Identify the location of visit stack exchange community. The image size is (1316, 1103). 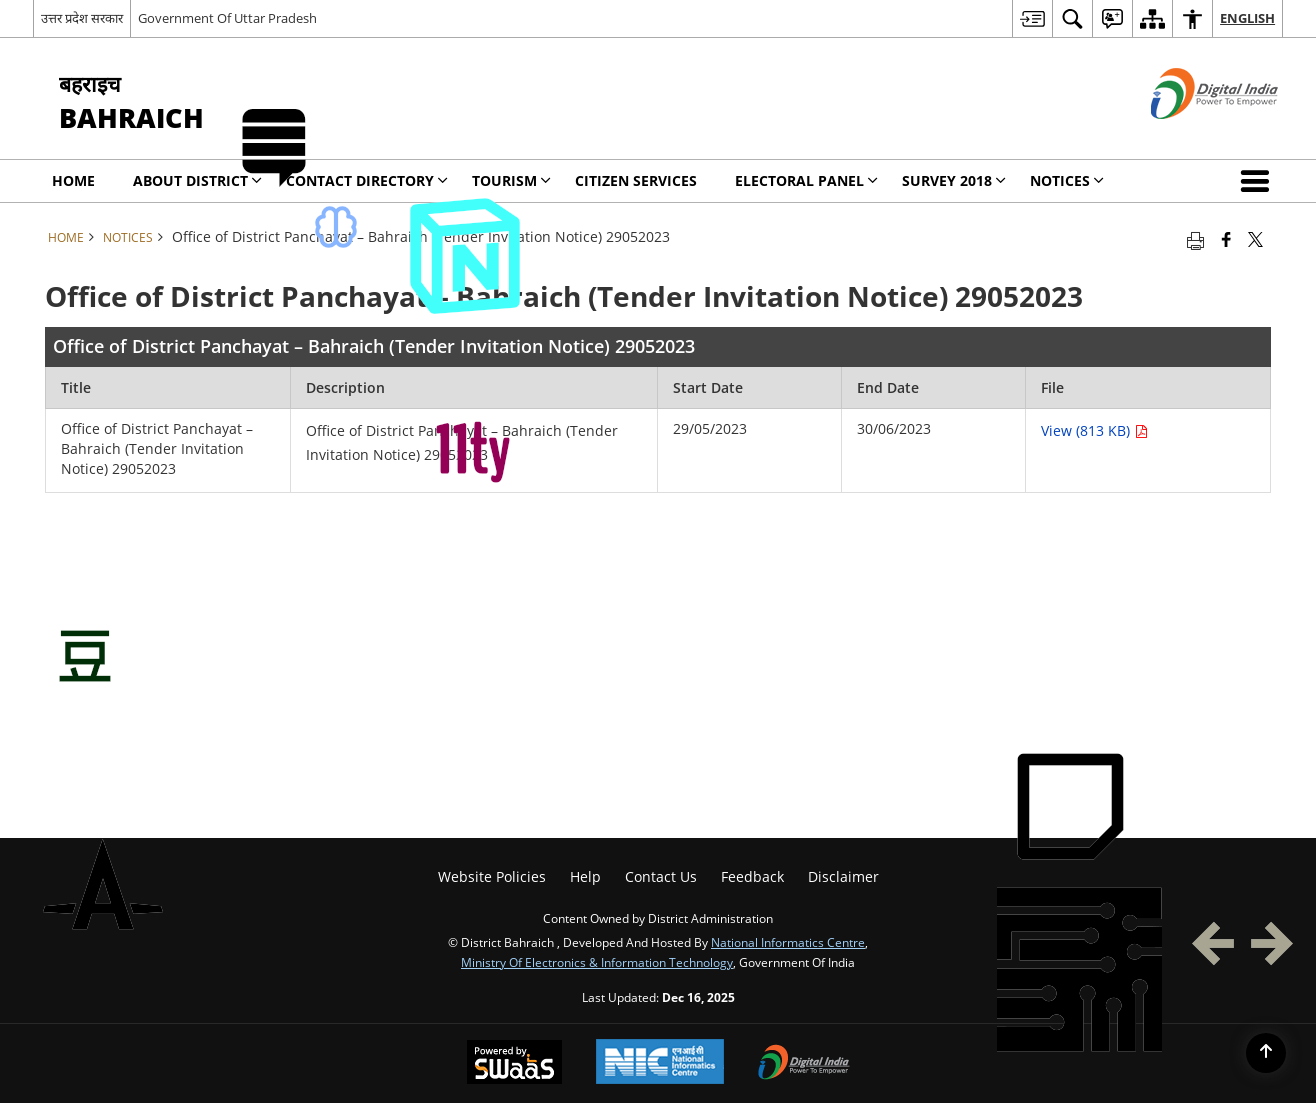
(274, 148).